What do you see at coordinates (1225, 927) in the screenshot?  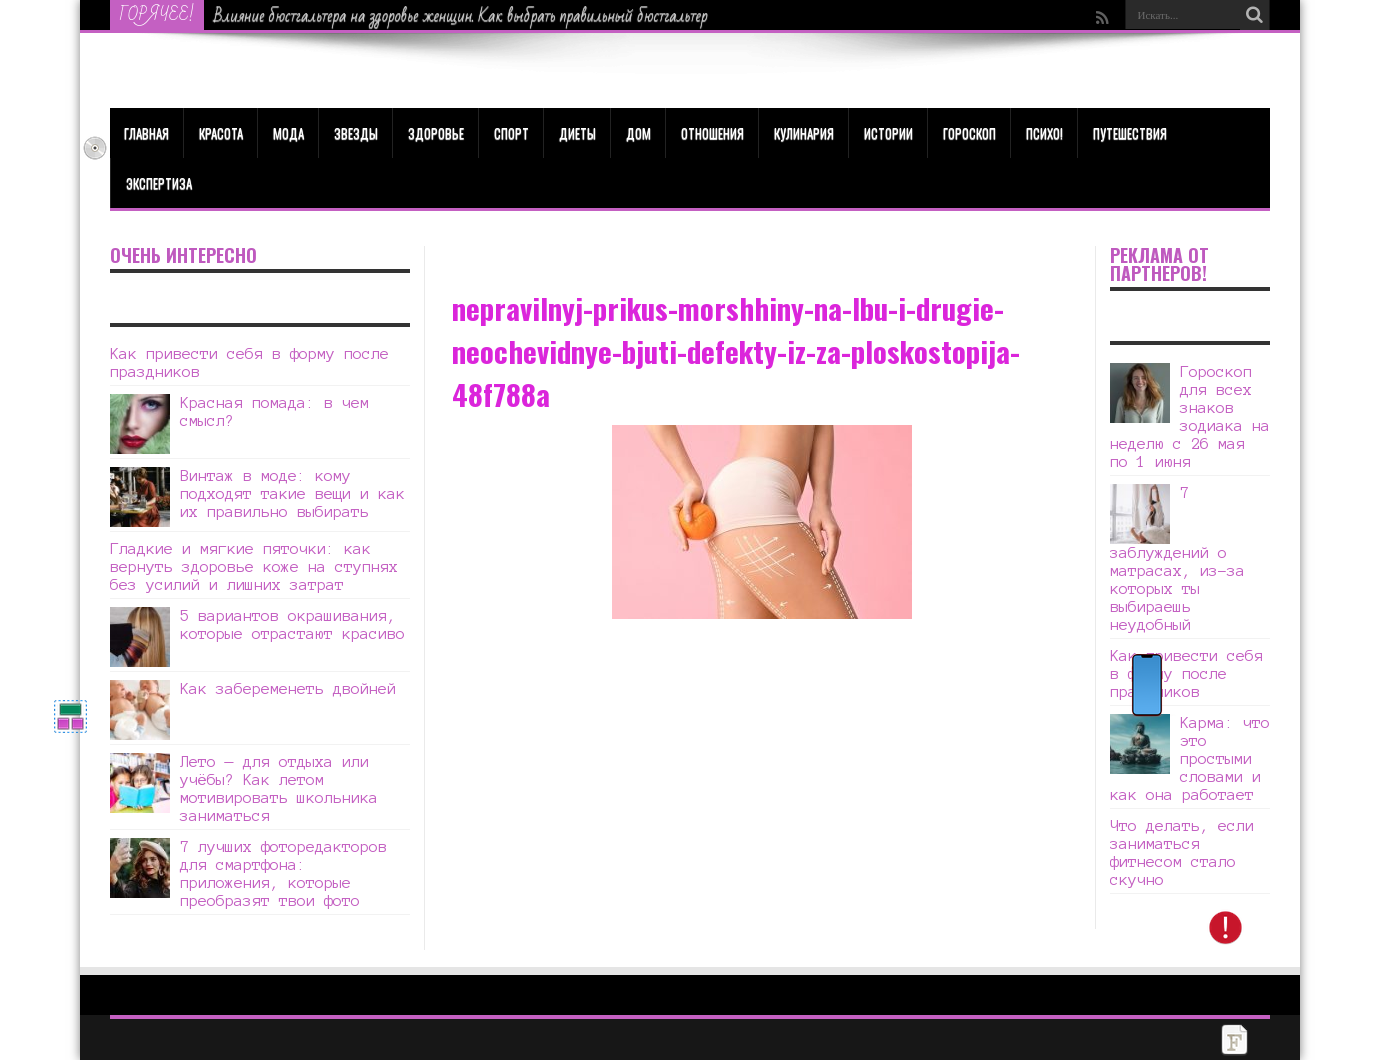 I see `indicates a critical error or danger state` at bounding box center [1225, 927].